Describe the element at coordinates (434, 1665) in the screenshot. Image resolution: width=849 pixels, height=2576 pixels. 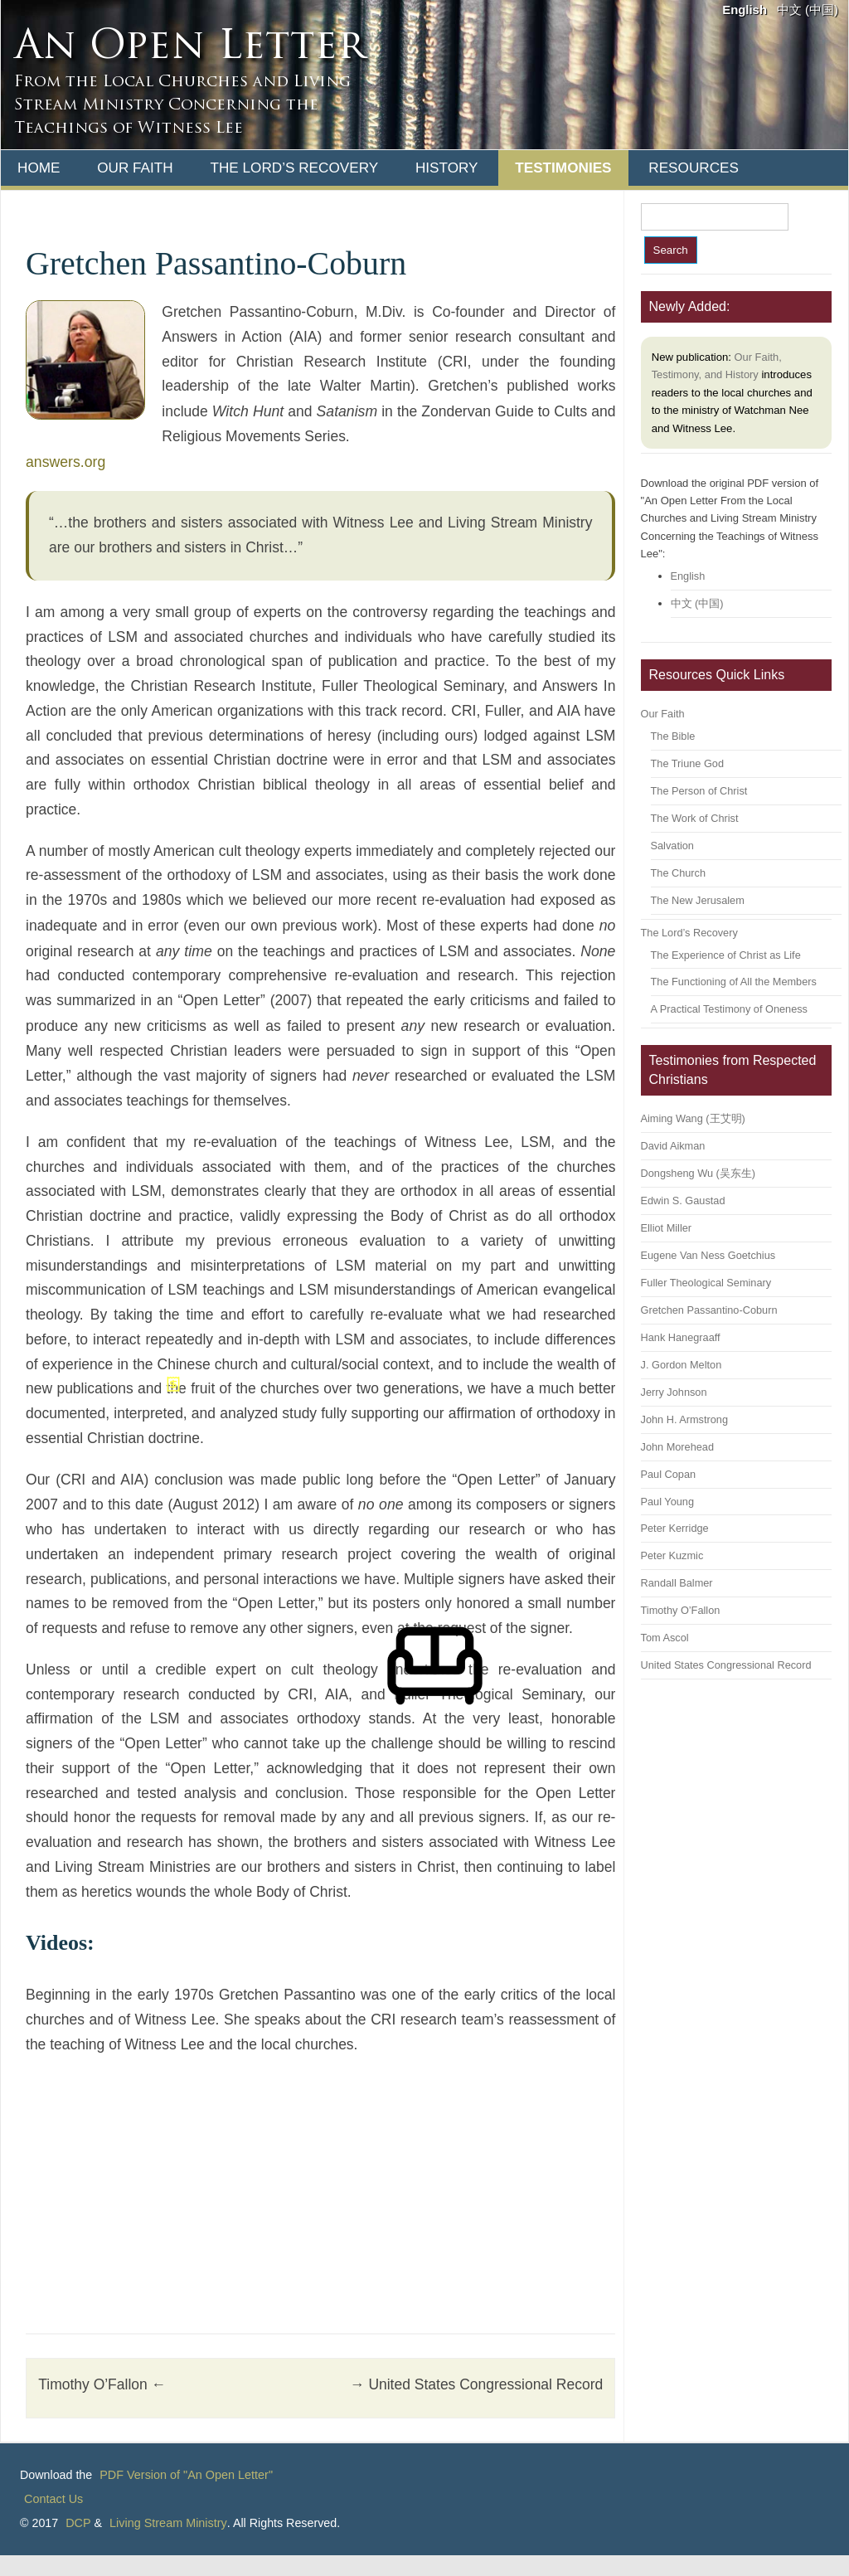
I see `browse furniture or home decor items` at that location.